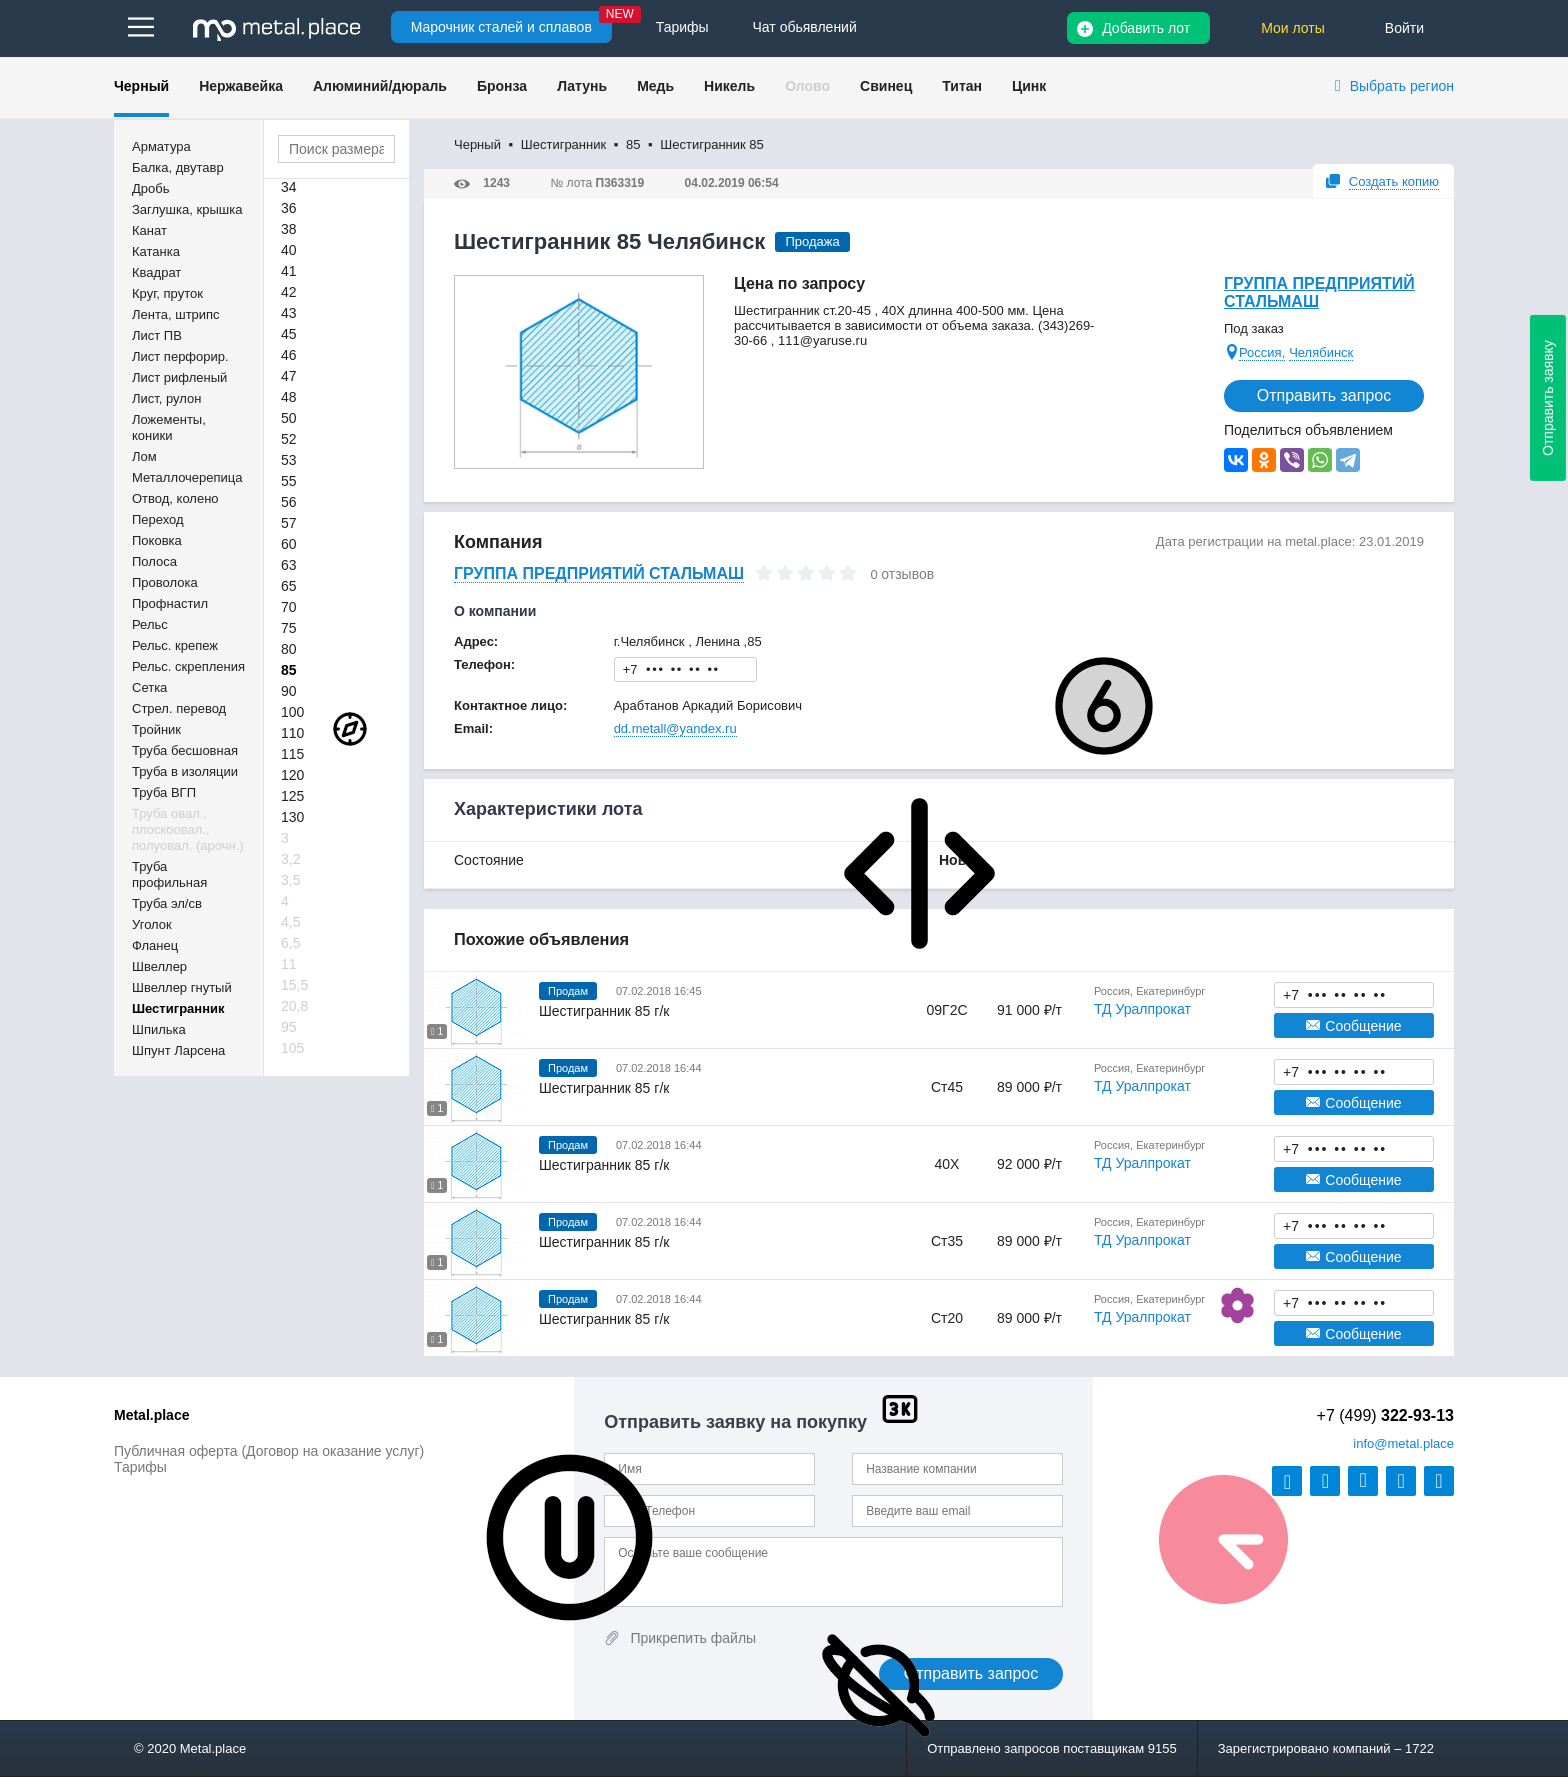 Image resolution: width=1568 pixels, height=1777 pixels. I want to click on indicates 3K video resolution quality, so click(900, 1409).